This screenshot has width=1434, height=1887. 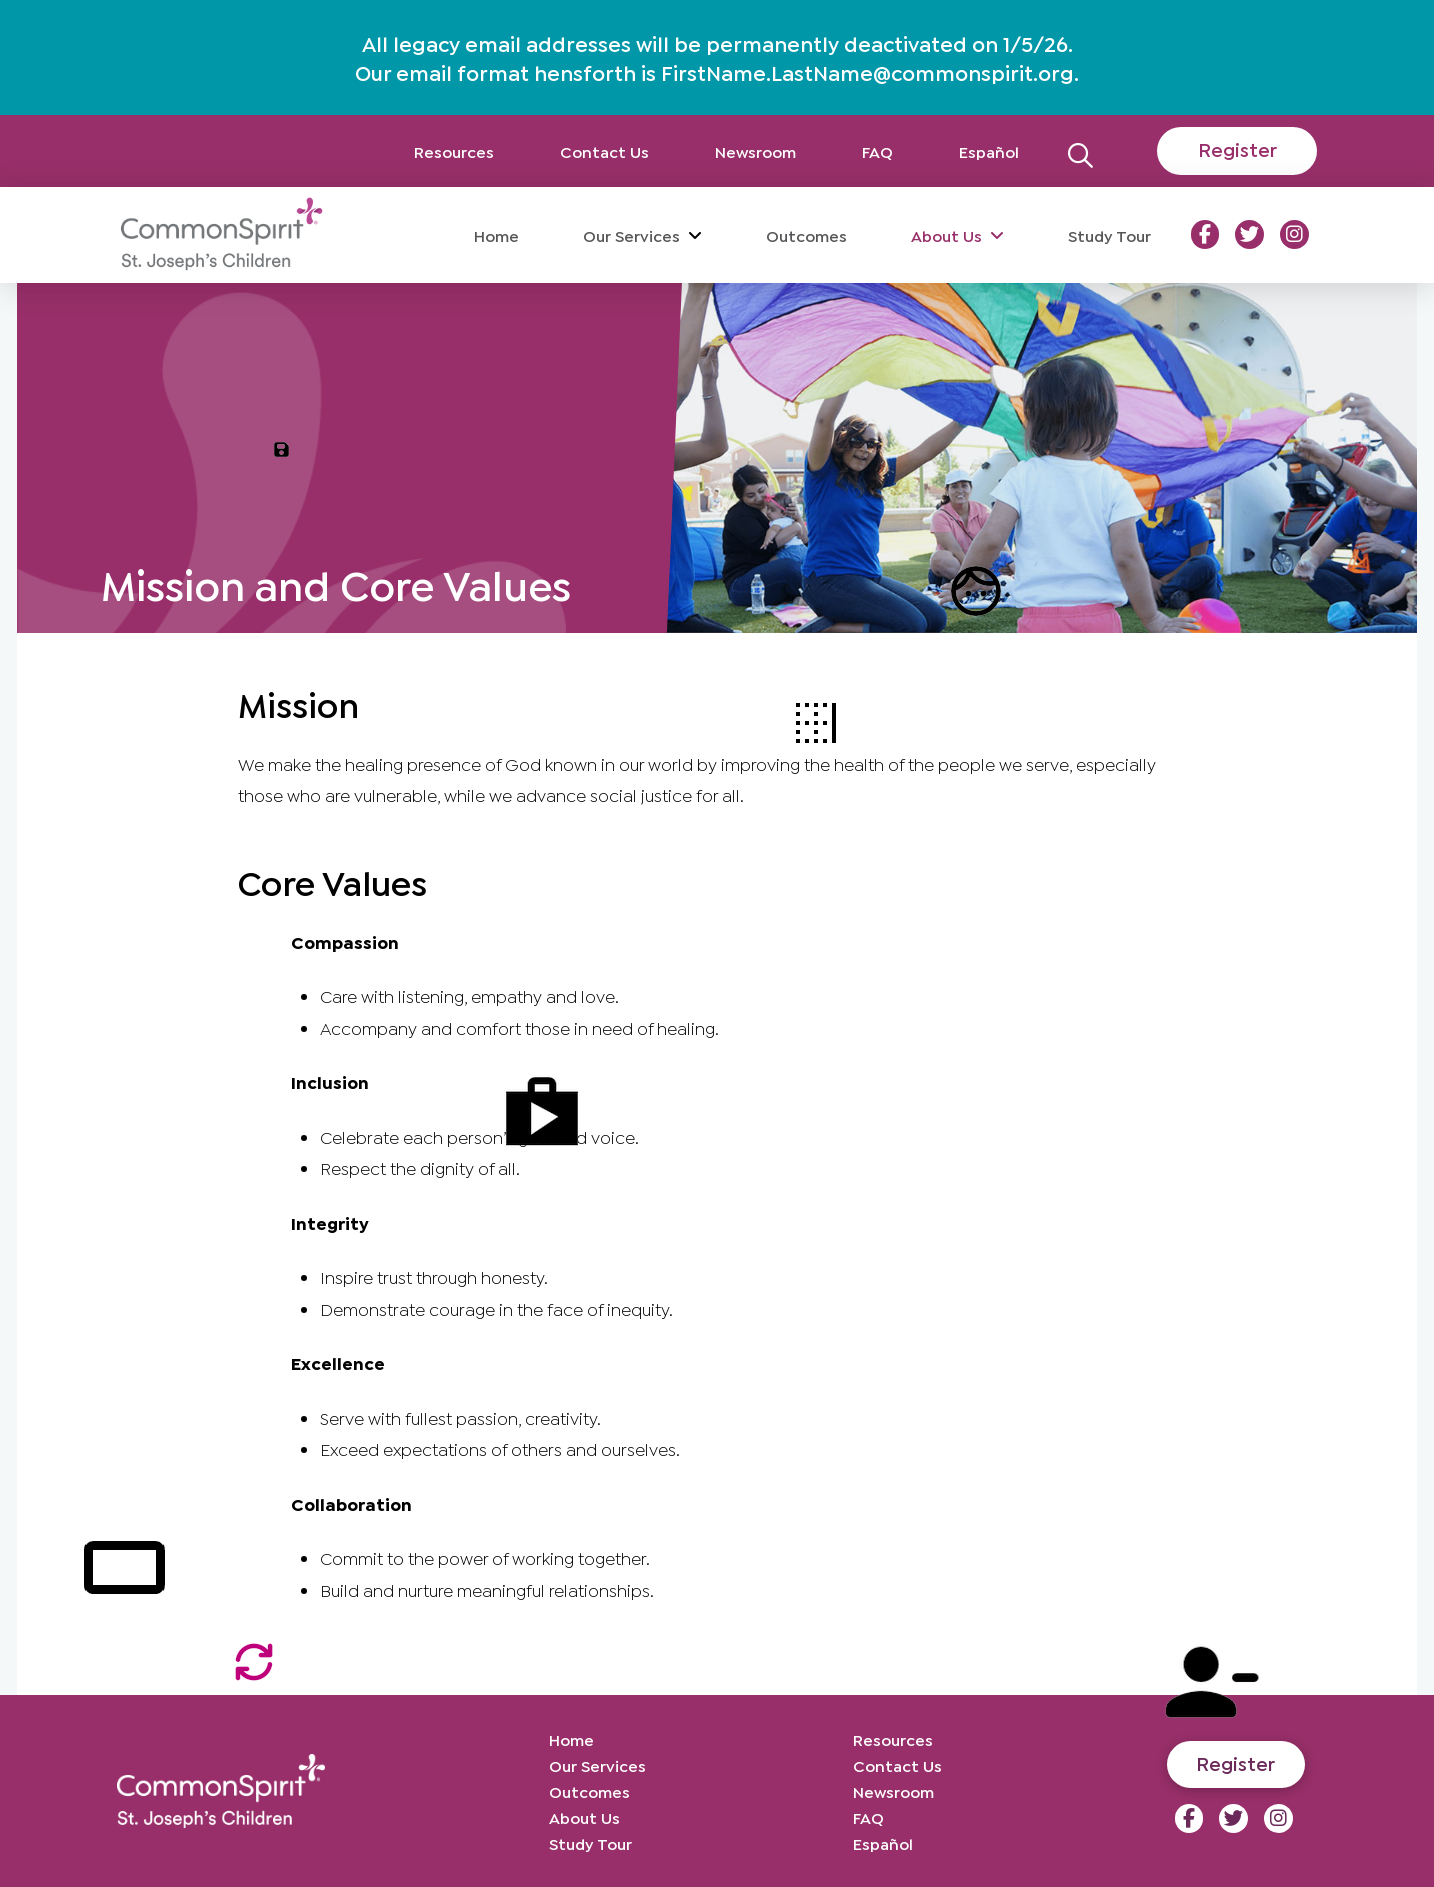 What do you see at coordinates (1210, 1682) in the screenshot?
I see `remove a contact or friend` at bounding box center [1210, 1682].